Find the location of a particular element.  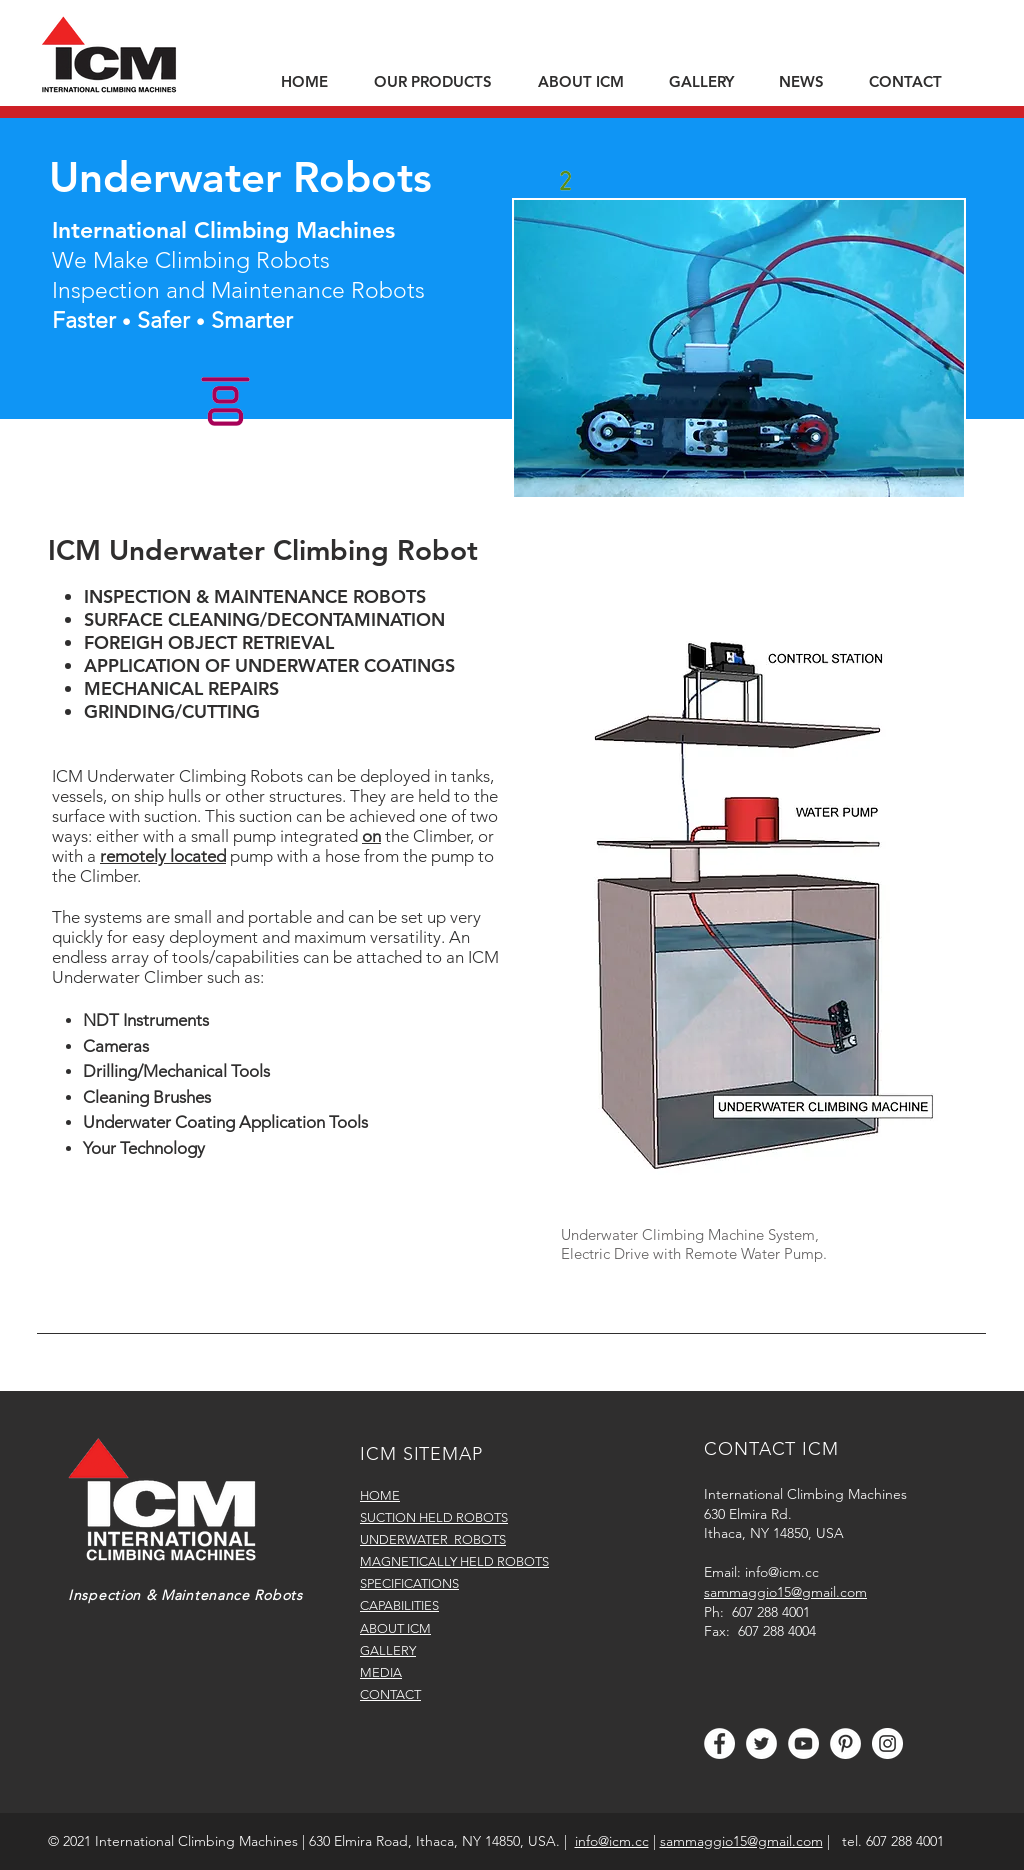

align items to the top of the container is located at coordinates (225, 401).